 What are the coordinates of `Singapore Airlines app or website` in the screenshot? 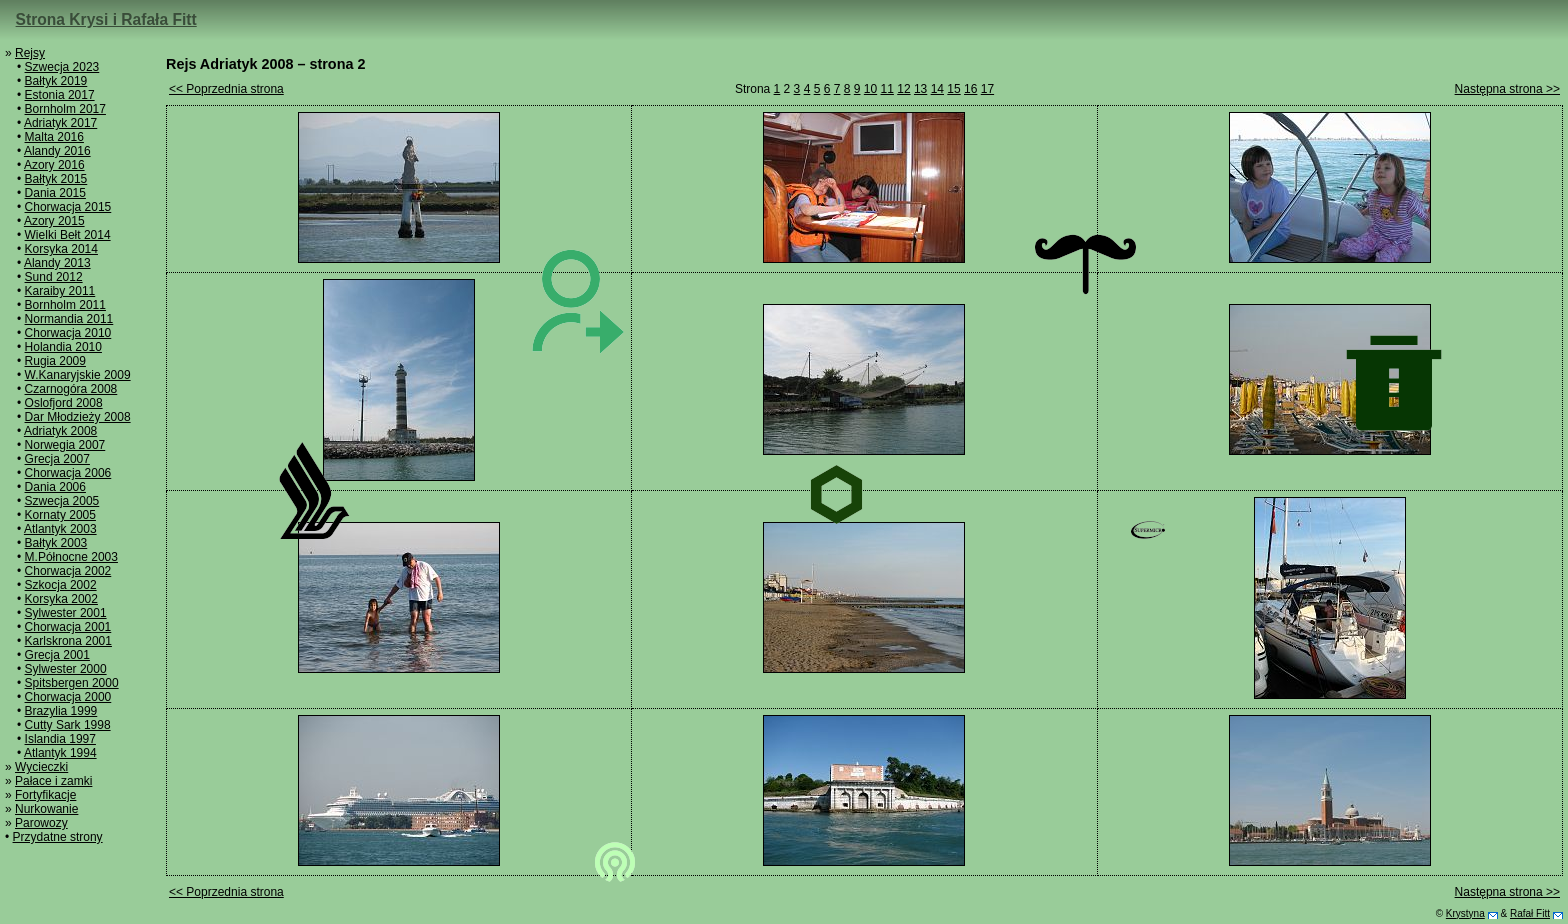 It's located at (314, 490).